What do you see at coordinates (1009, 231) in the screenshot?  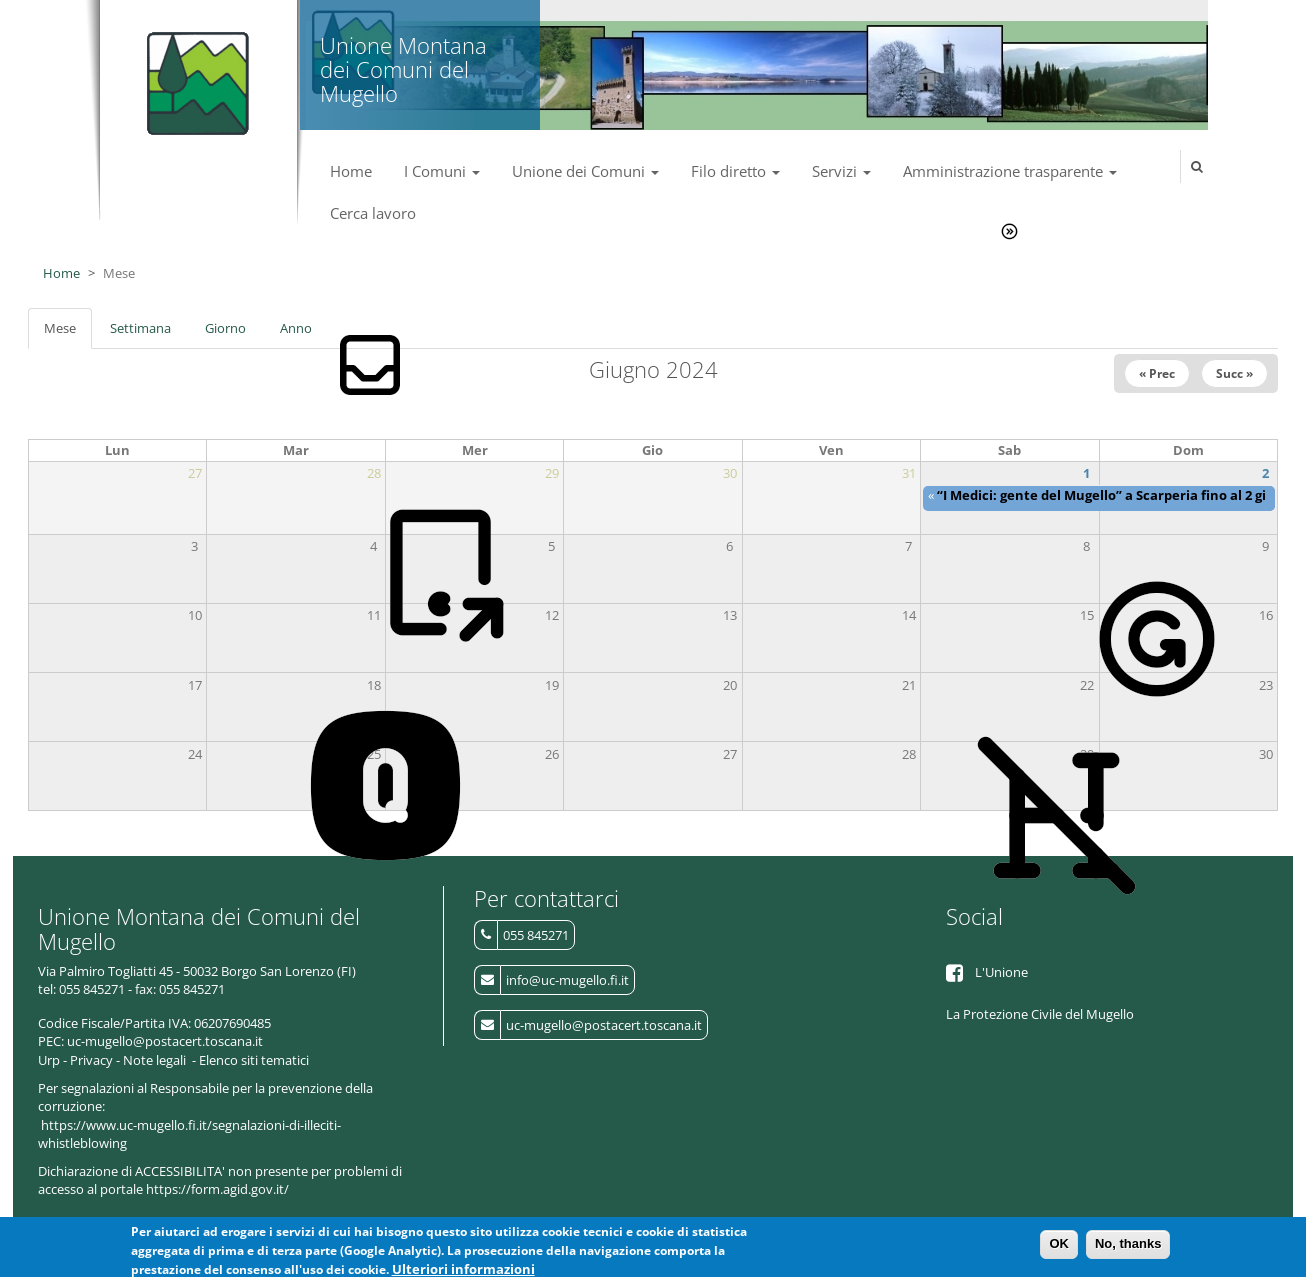 I see `skip forward or advance to next item` at bounding box center [1009, 231].